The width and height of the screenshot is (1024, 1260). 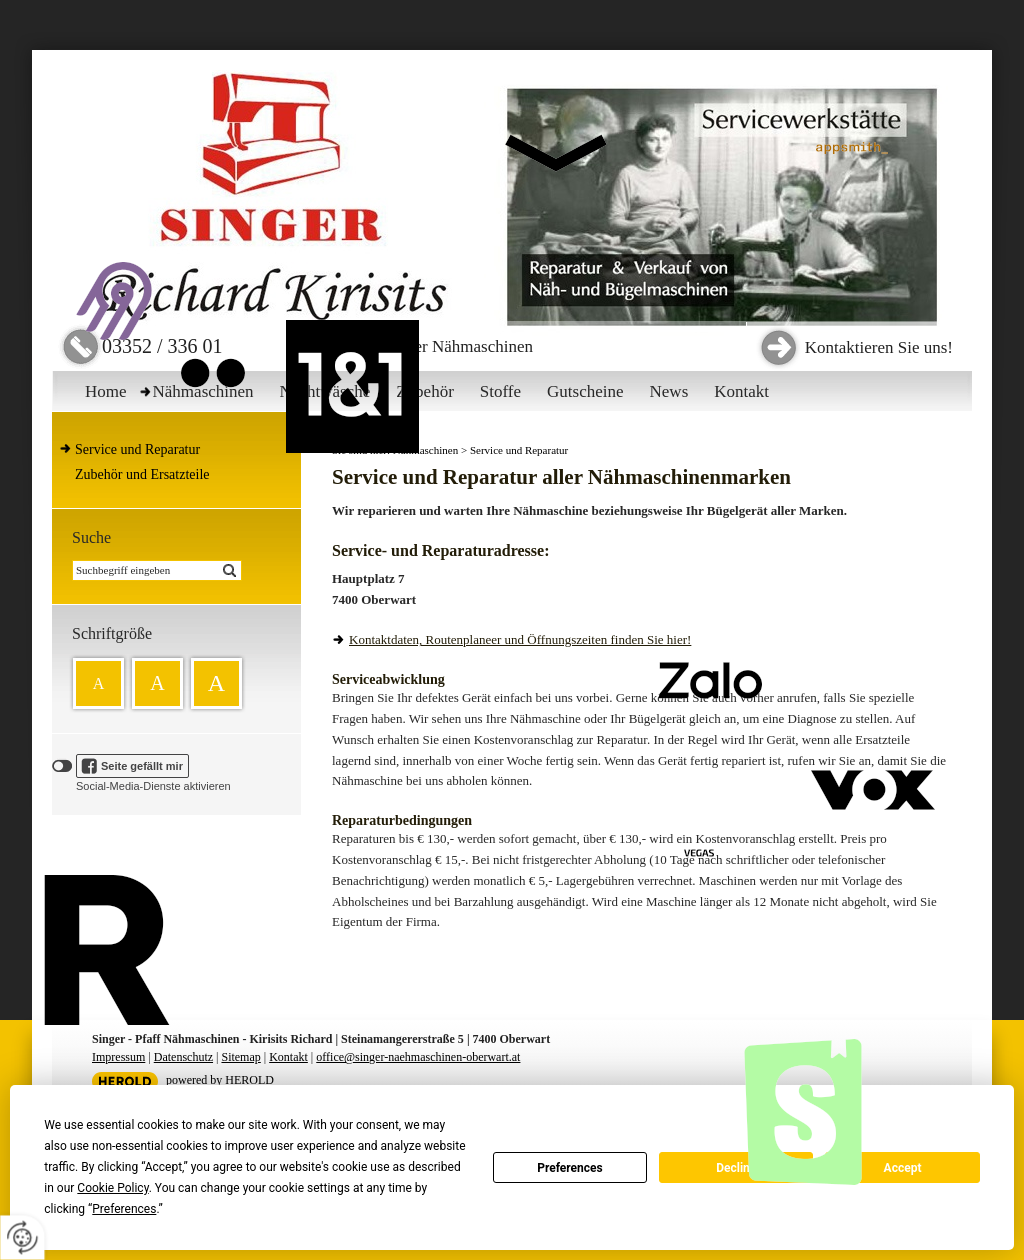 What do you see at coordinates (710, 680) in the screenshot?
I see `open Zalo messaging app` at bounding box center [710, 680].